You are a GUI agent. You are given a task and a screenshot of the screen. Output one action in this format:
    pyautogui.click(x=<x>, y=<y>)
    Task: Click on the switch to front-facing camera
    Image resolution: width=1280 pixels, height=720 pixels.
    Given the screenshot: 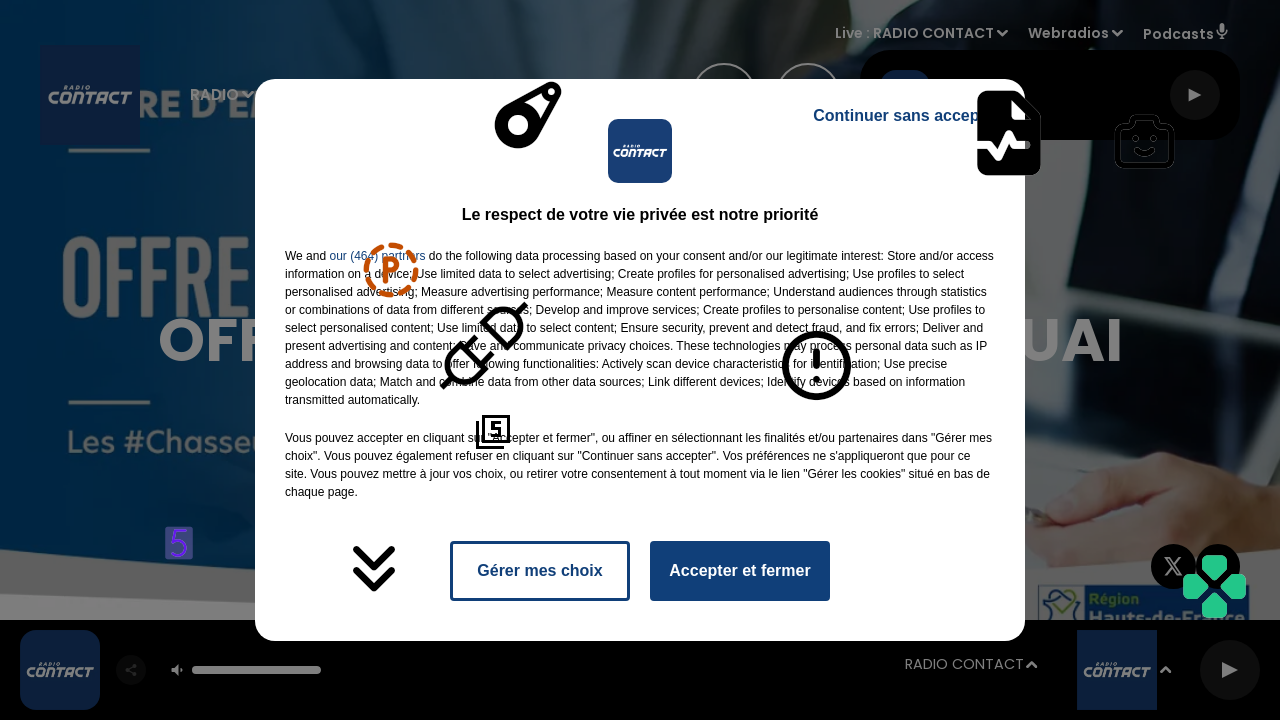 What is the action you would take?
    pyautogui.click(x=1144, y=141)
    